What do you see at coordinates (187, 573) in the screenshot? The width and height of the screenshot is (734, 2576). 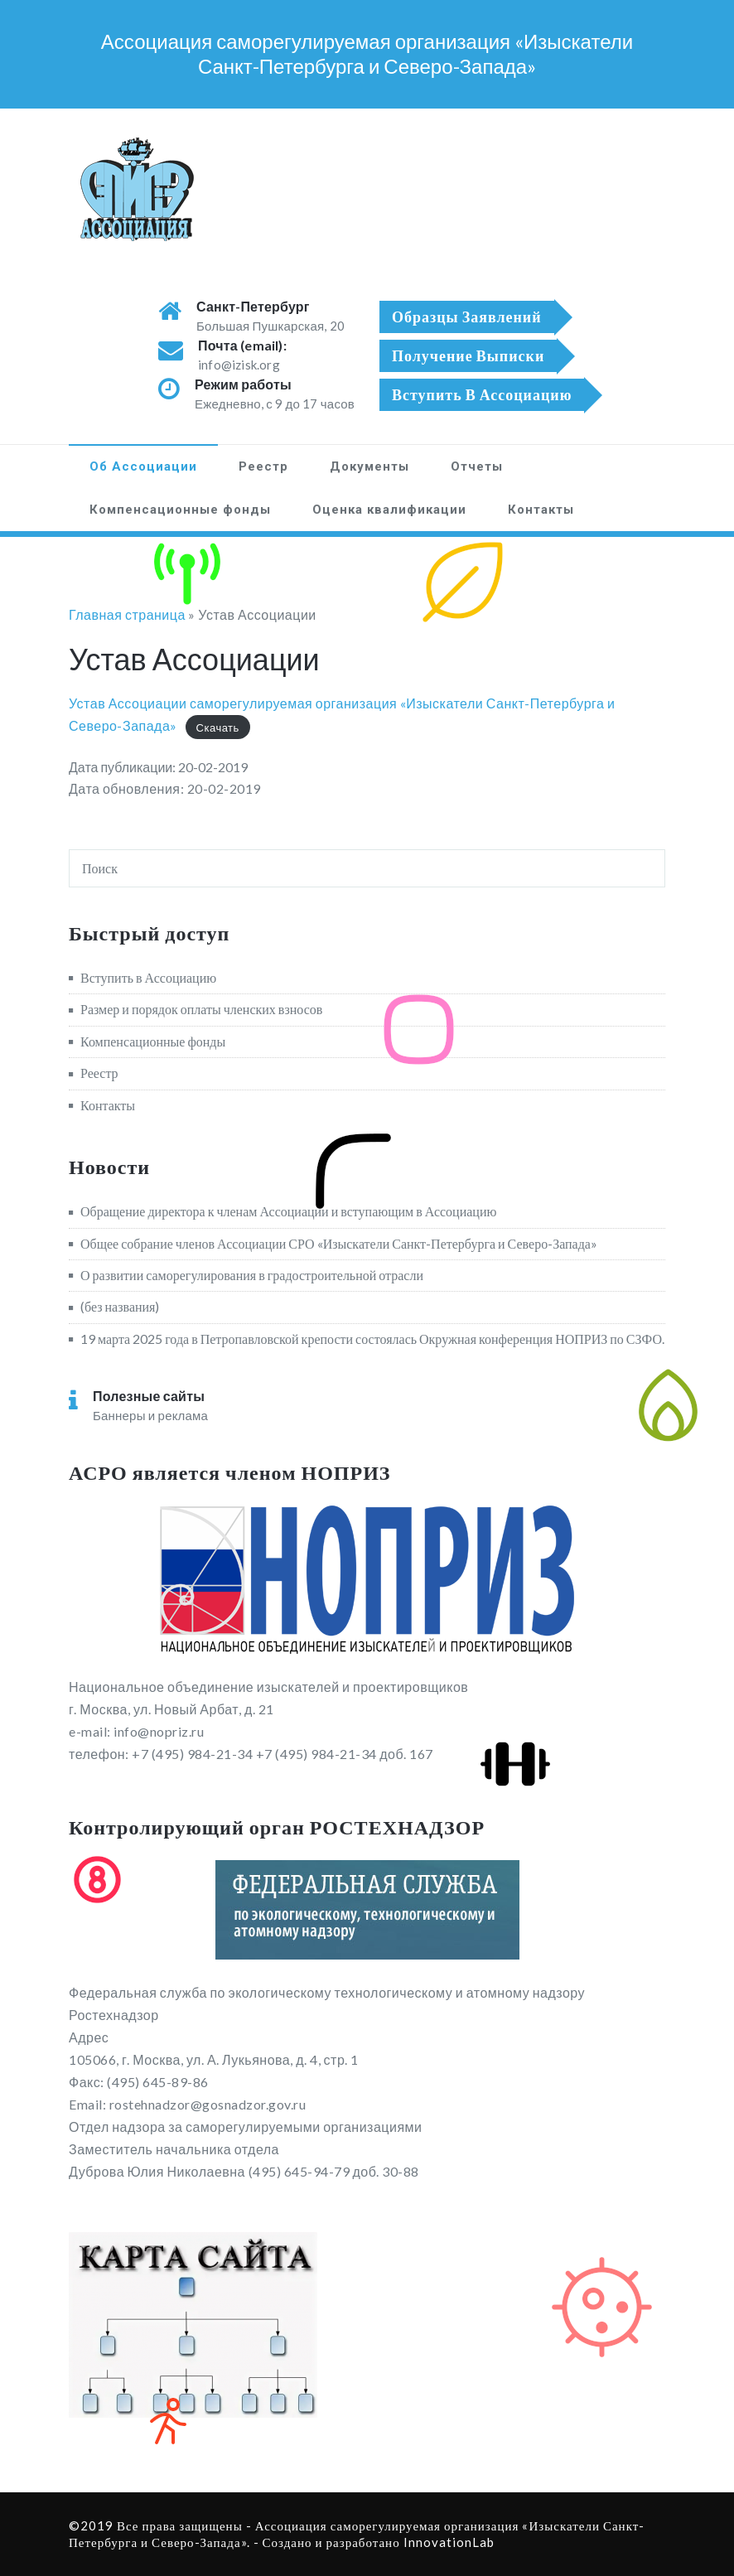 I see `indicates active broadcast or live streaming` at bounding box center [187, 573].